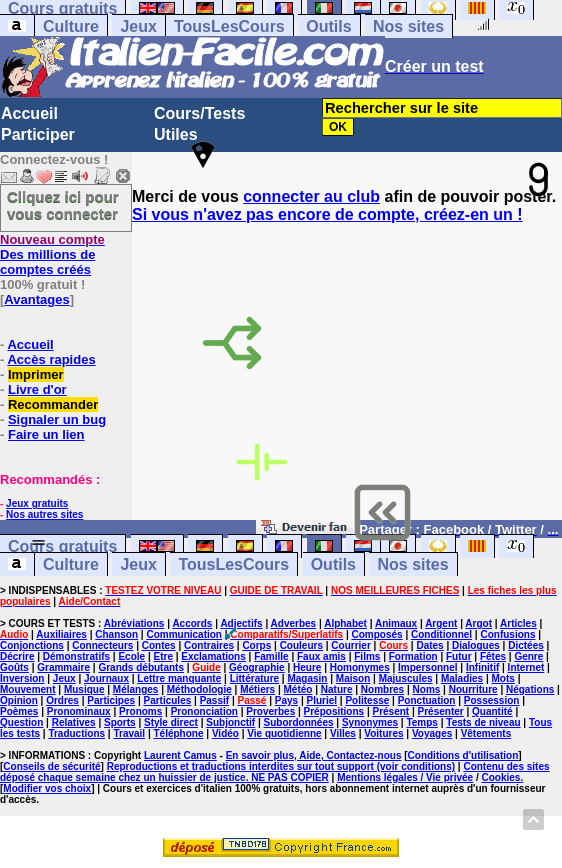 The width and height of the screenshot is (562, 868). Describe the element at coordinates (382, 512) in the screenshot. I see `go back to previous section` at that location.